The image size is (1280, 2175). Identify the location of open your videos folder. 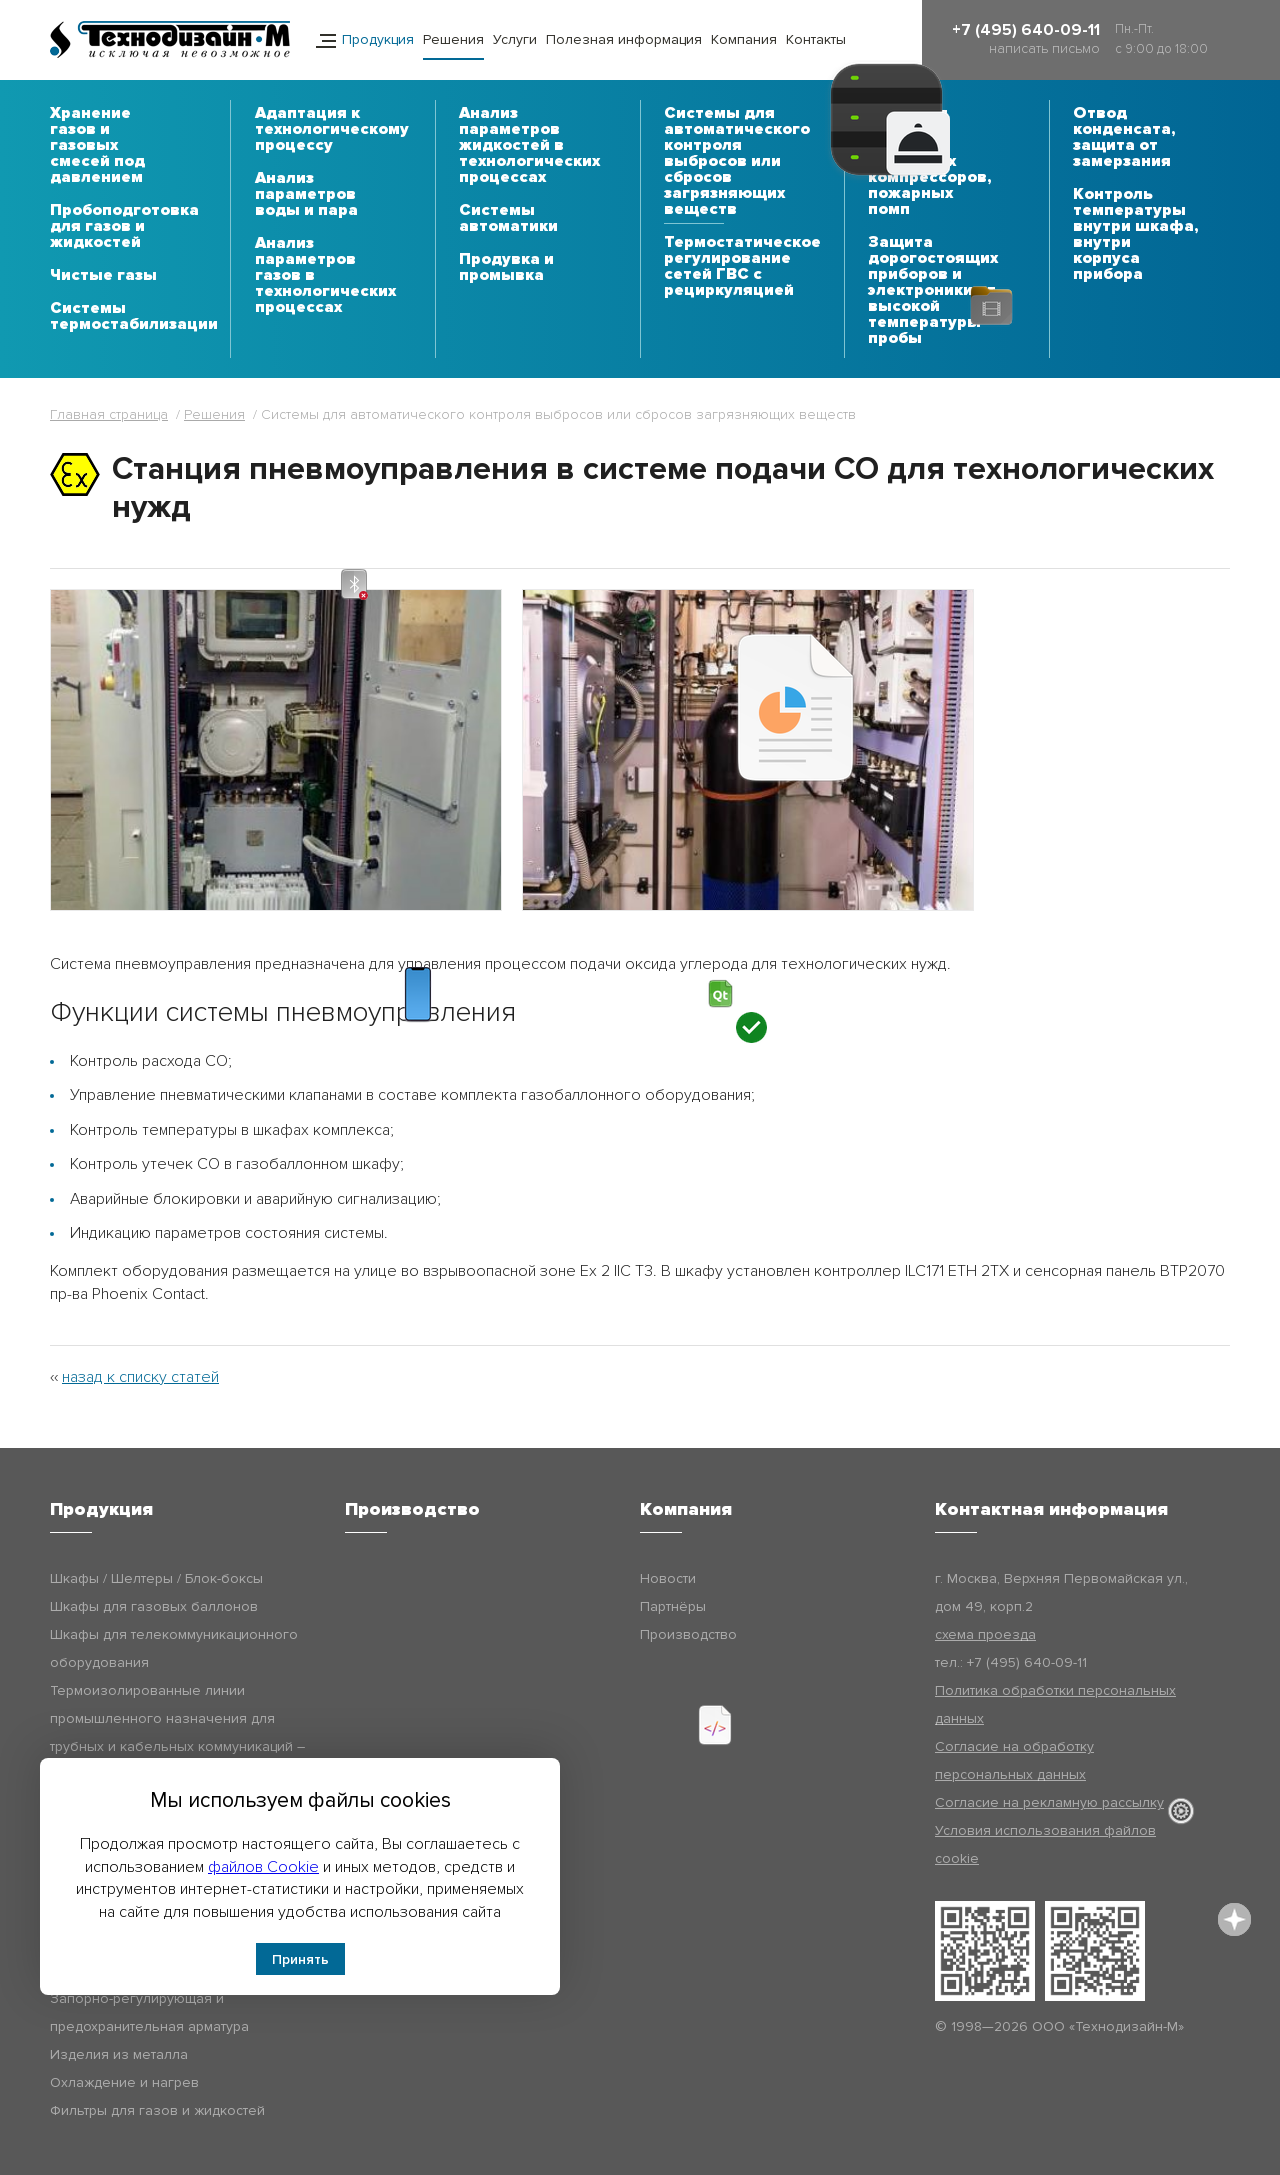
(991, 305).